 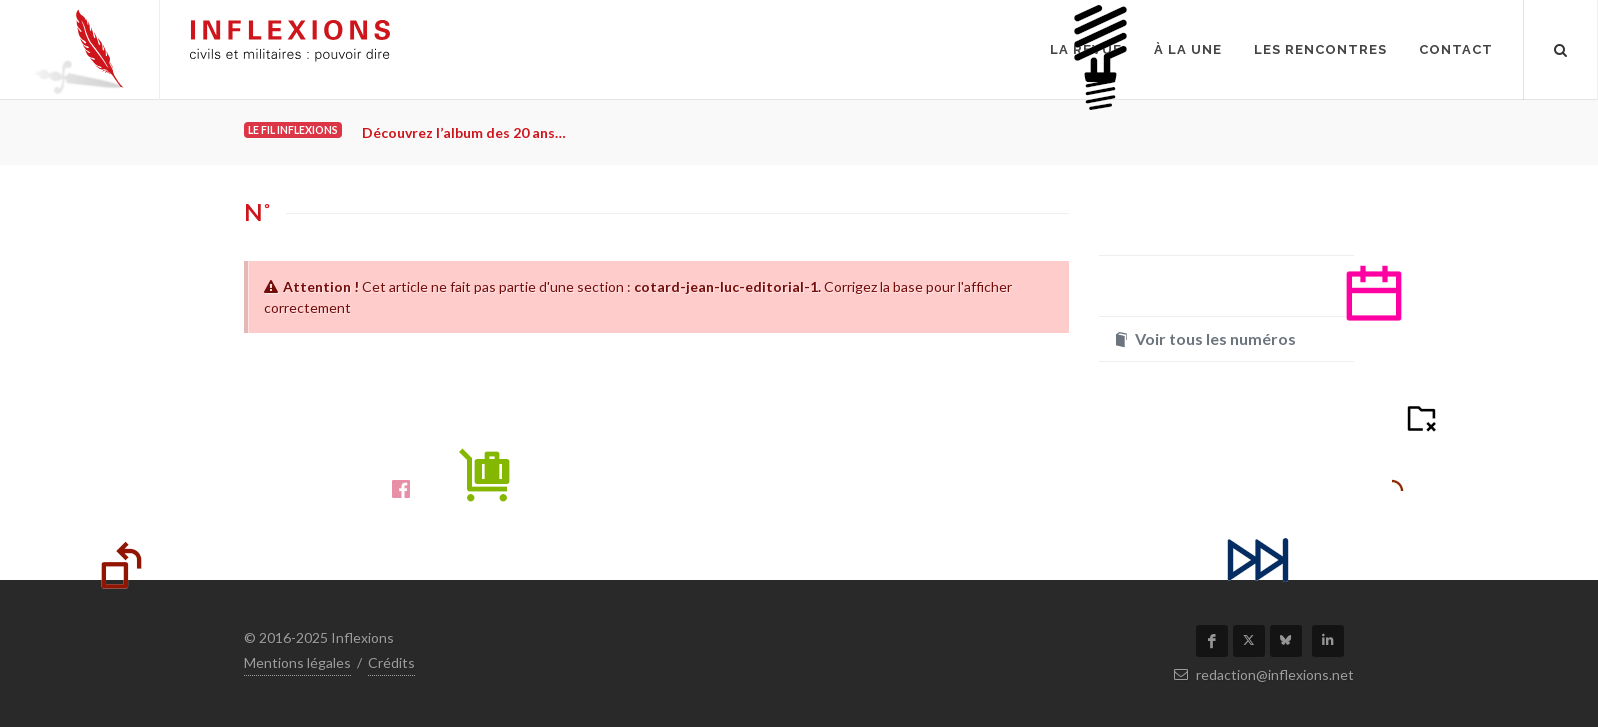 I want to click on open facebook app, so click(x=401, y=489).